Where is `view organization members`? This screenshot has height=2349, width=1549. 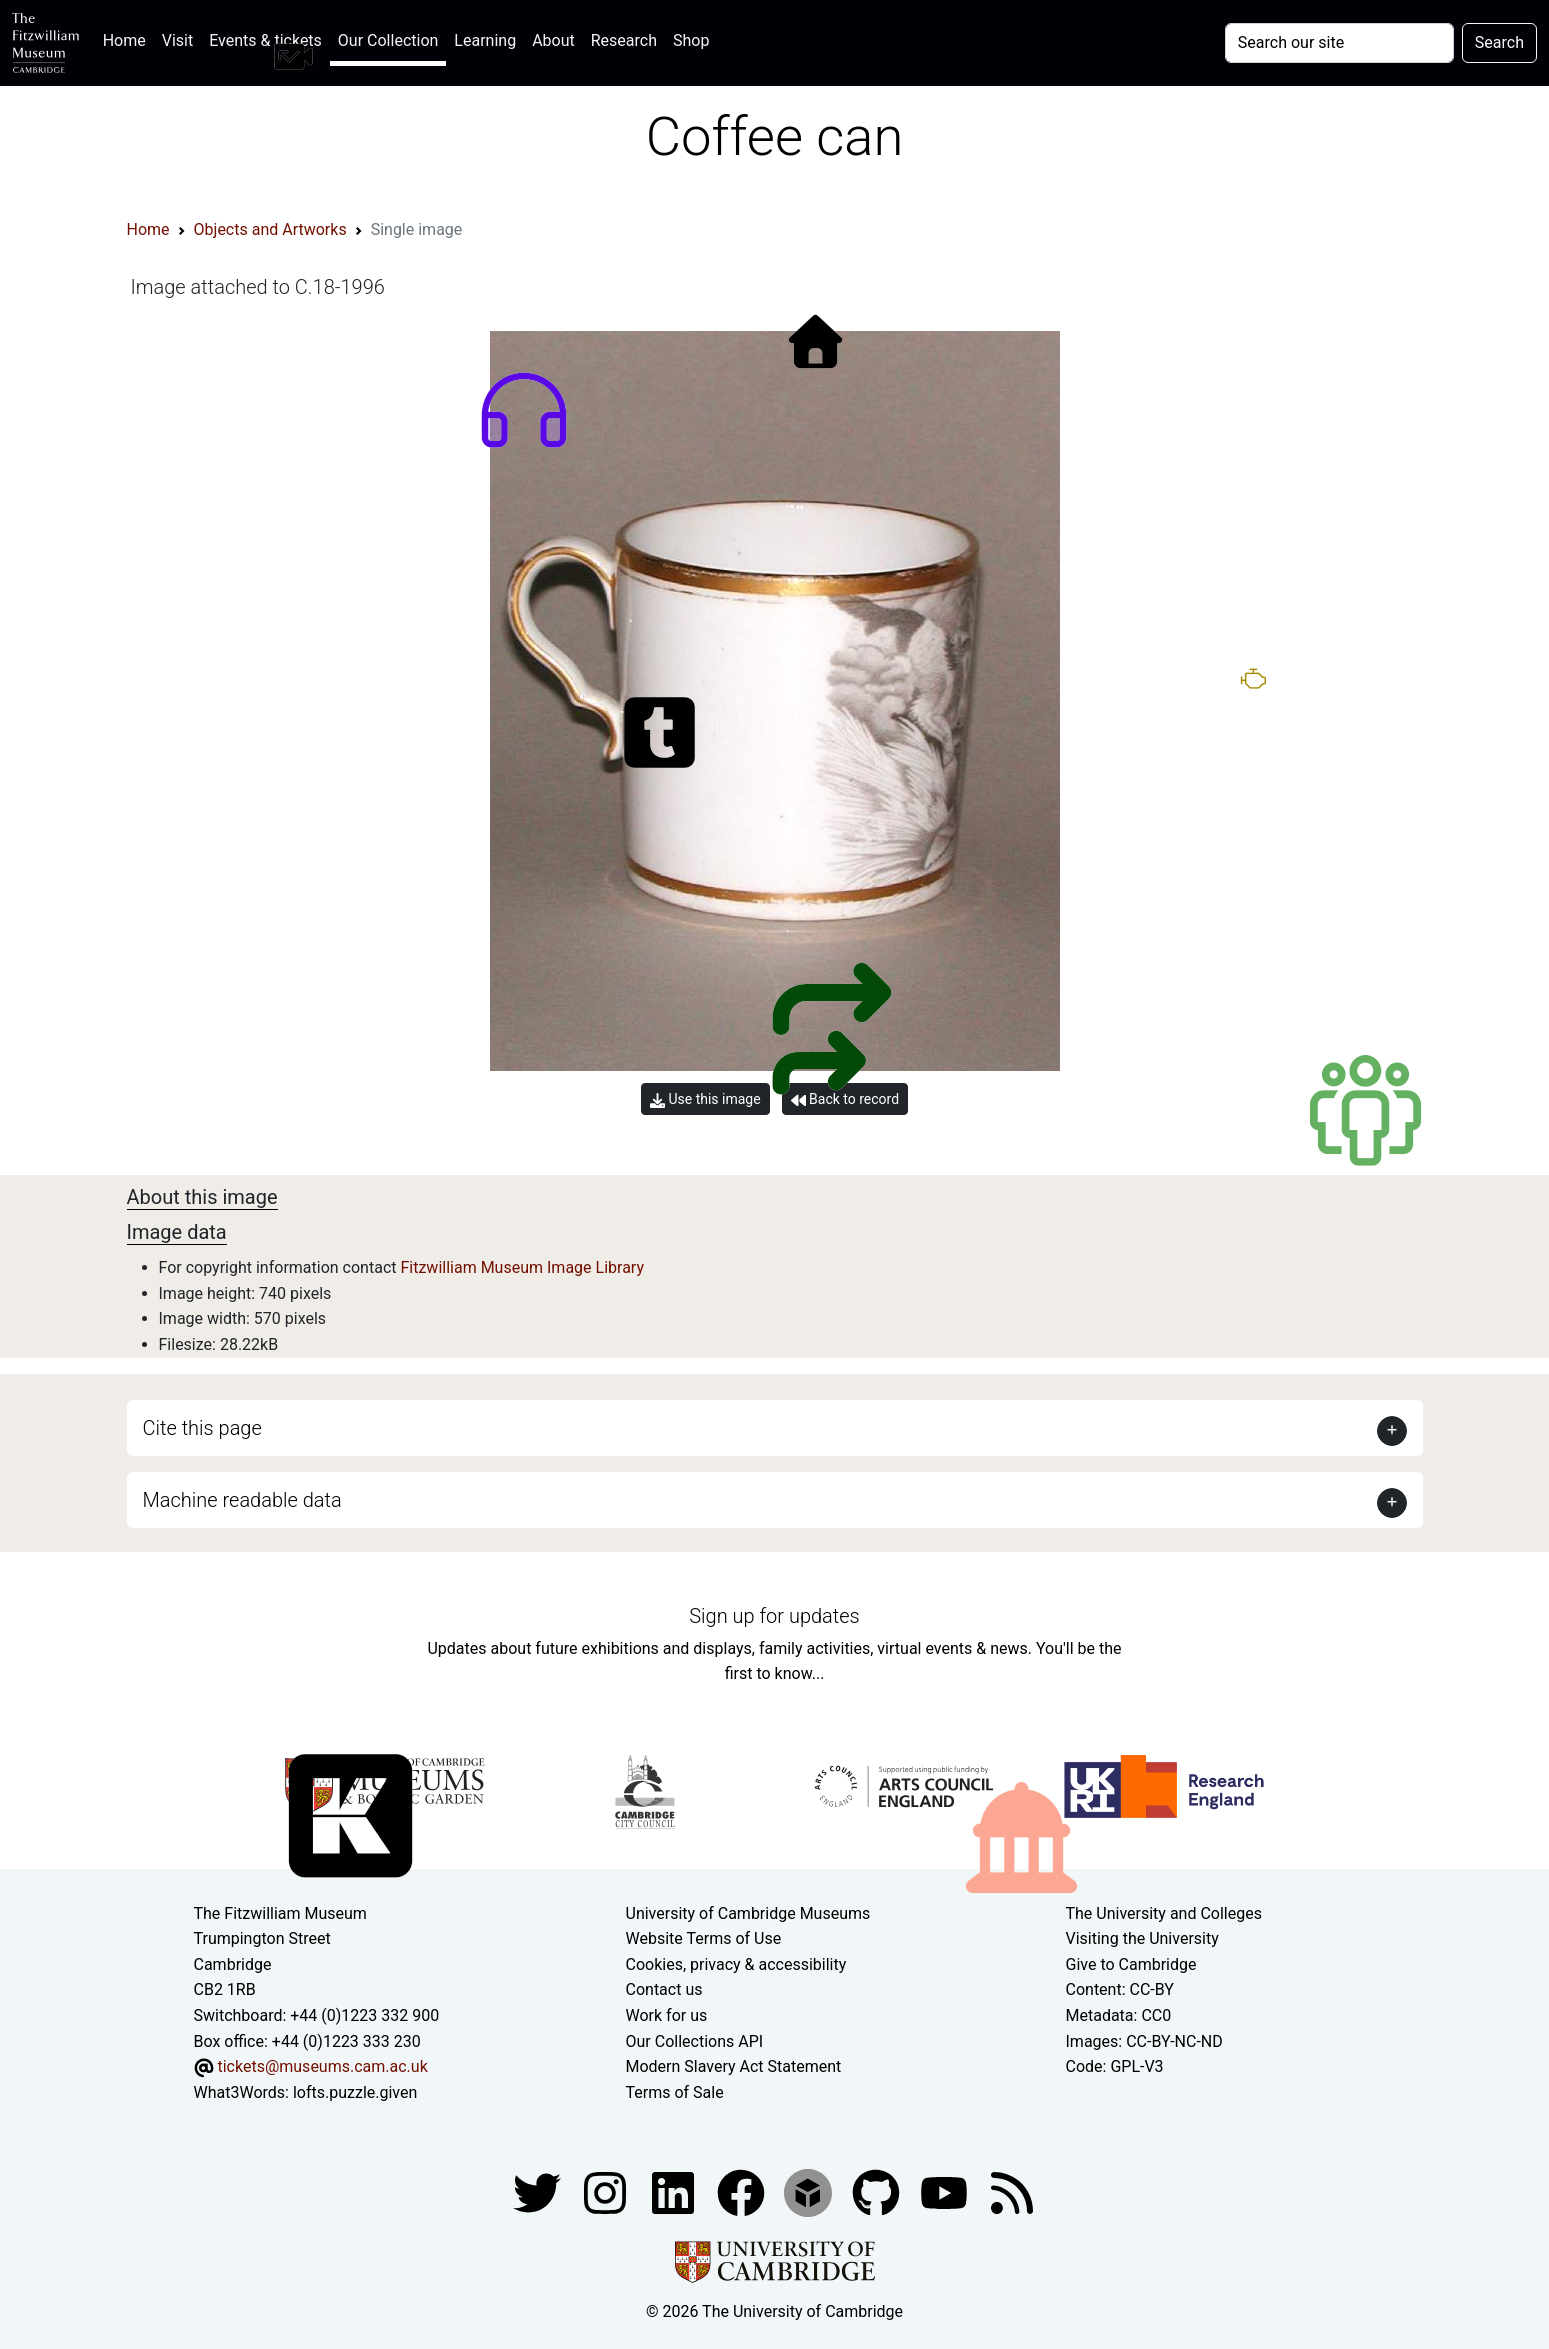 view organization members is located at coordinates (1365, 1110).